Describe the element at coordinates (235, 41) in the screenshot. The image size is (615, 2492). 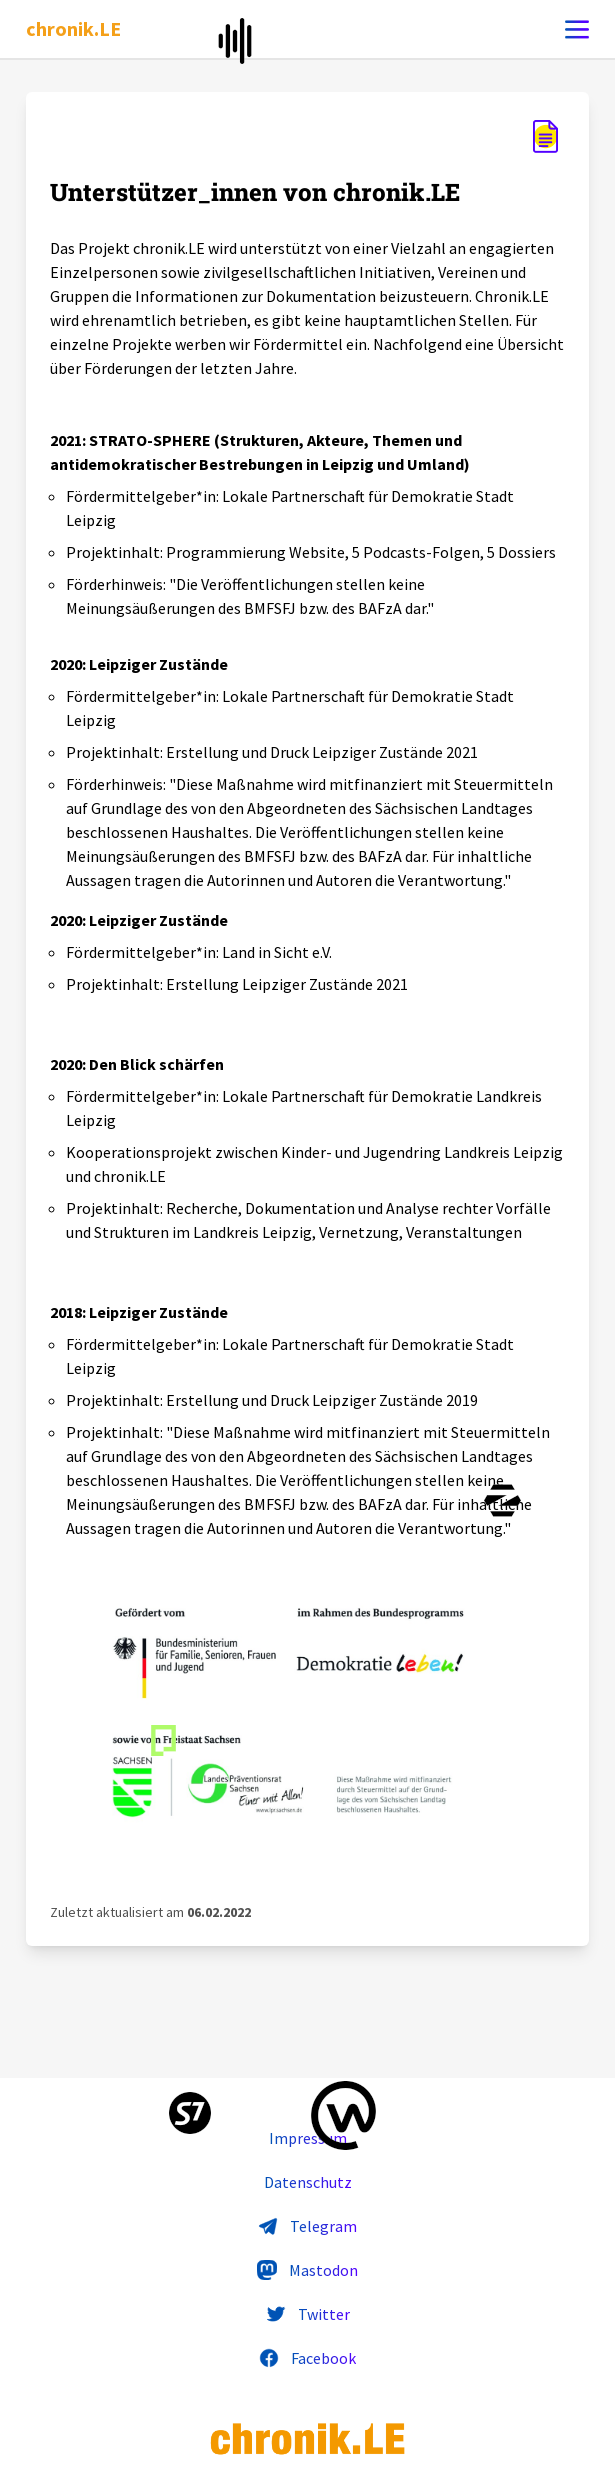
I see `open clyp audio sharing platform` at that location.